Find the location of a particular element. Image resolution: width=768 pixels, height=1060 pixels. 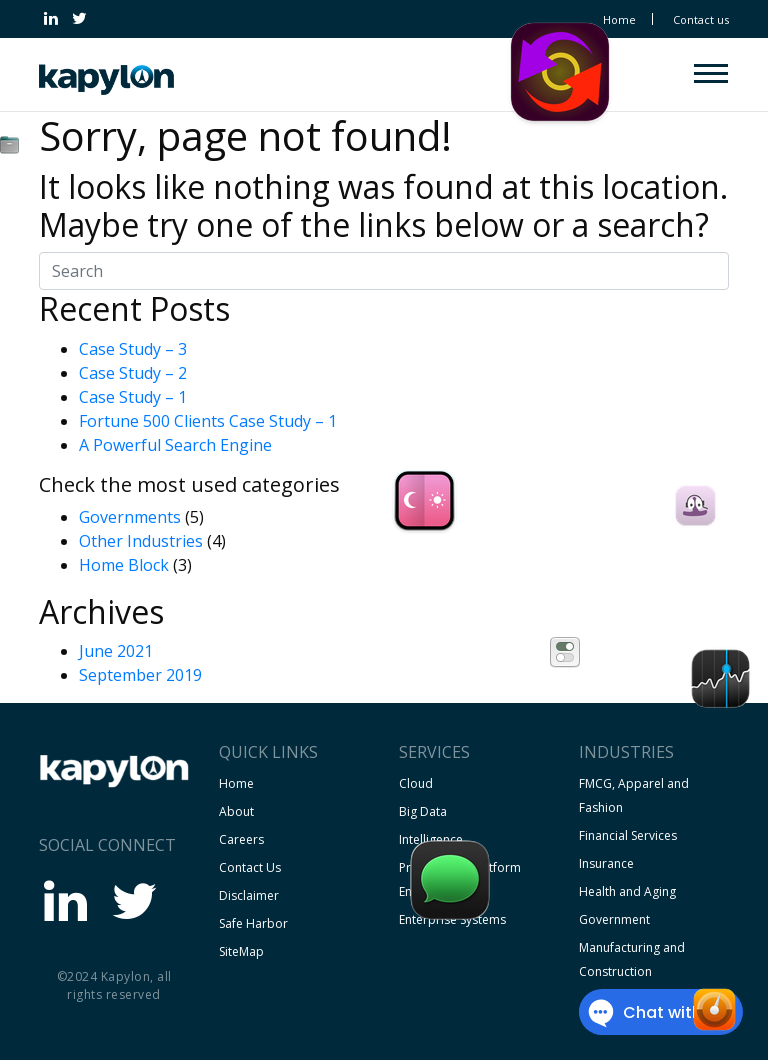

open gabutdm download manager app is located at coordinates (560, 72).